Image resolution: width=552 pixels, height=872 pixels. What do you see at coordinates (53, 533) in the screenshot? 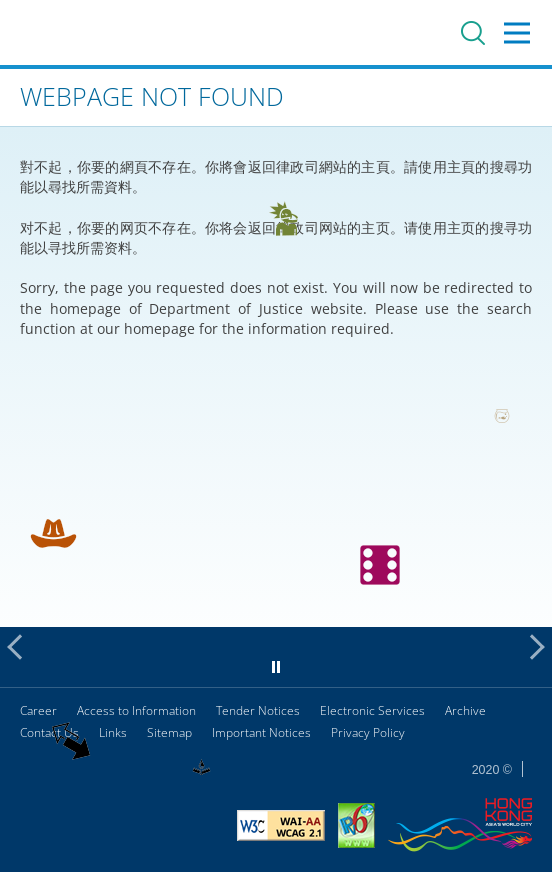
I see `select cowboy or western theme` at bounding box center [53, 533].